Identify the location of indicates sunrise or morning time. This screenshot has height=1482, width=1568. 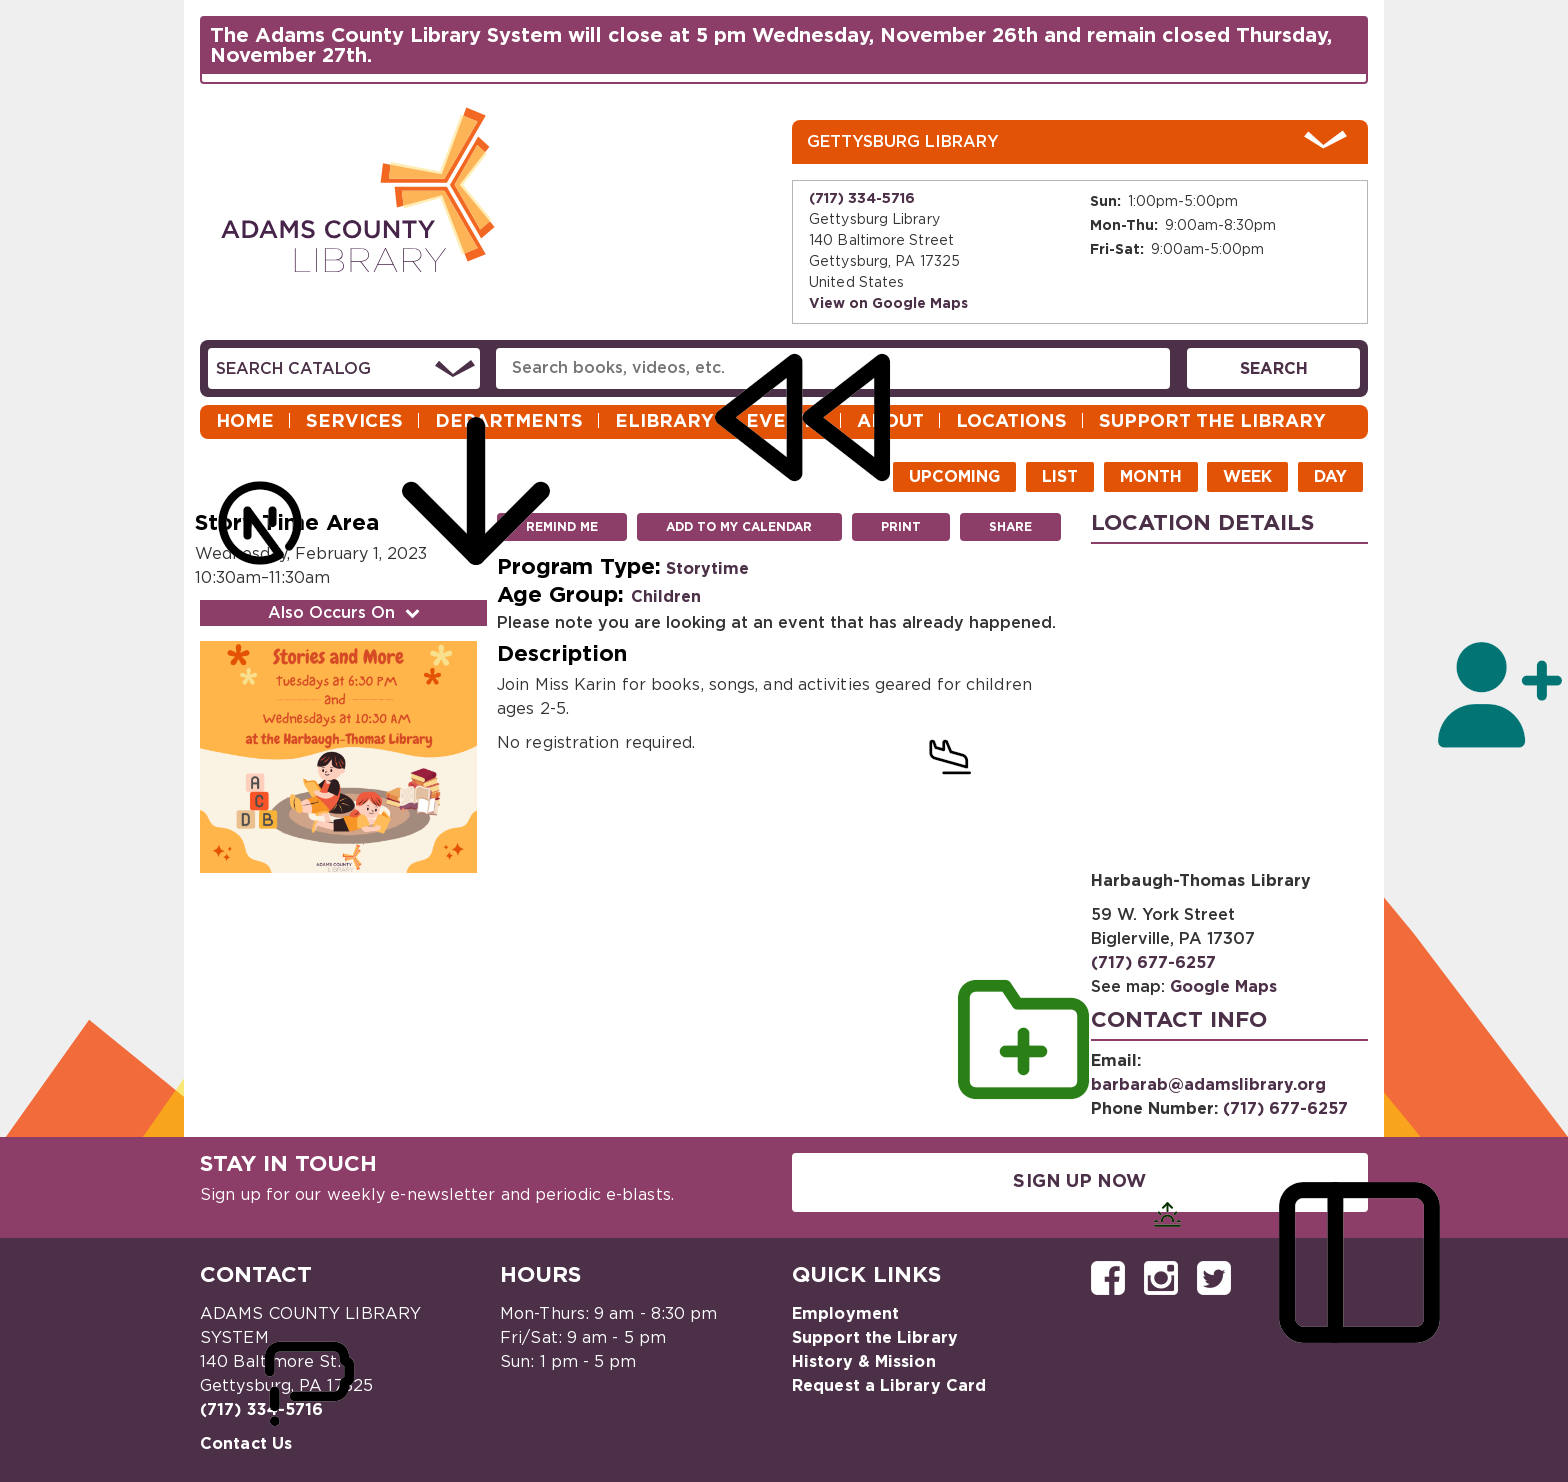
(1167, 1214).